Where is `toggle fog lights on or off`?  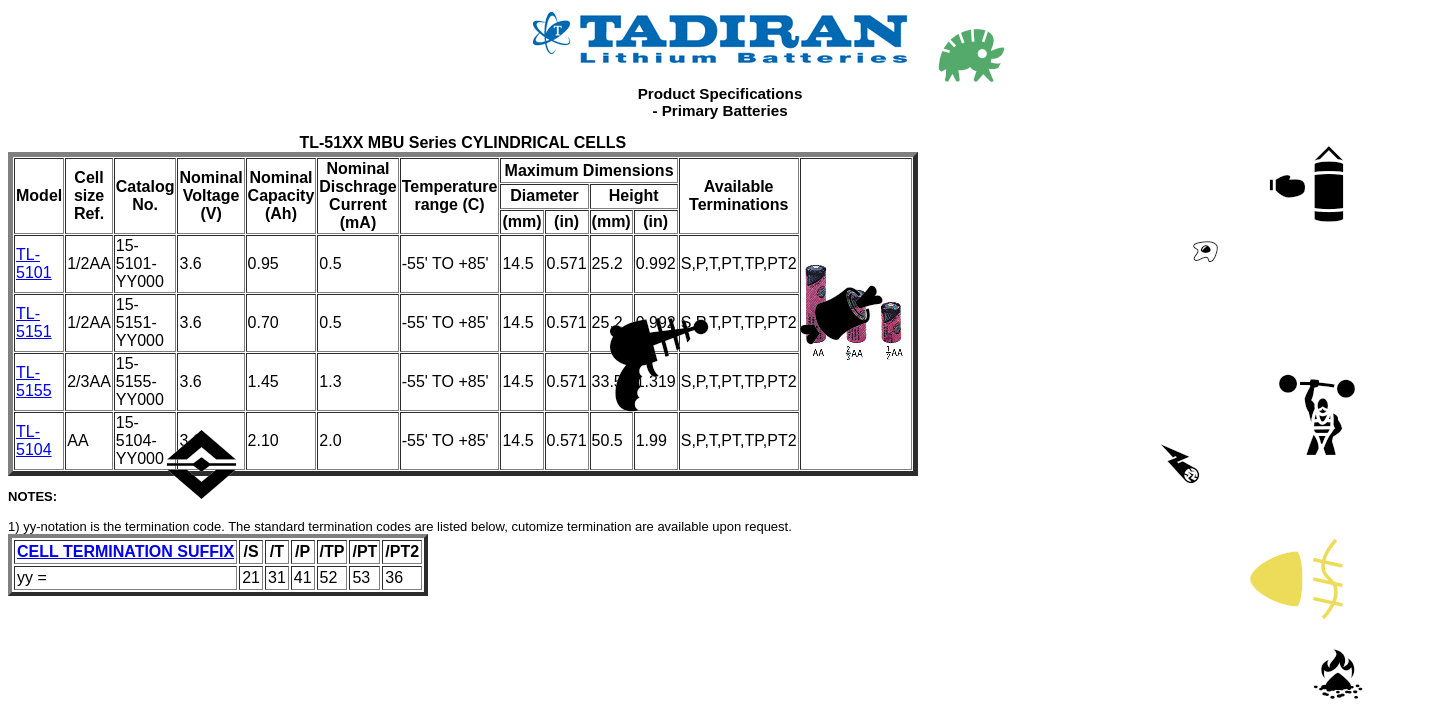 toggle fog lights on or off is located at coordinates (1297, 579).